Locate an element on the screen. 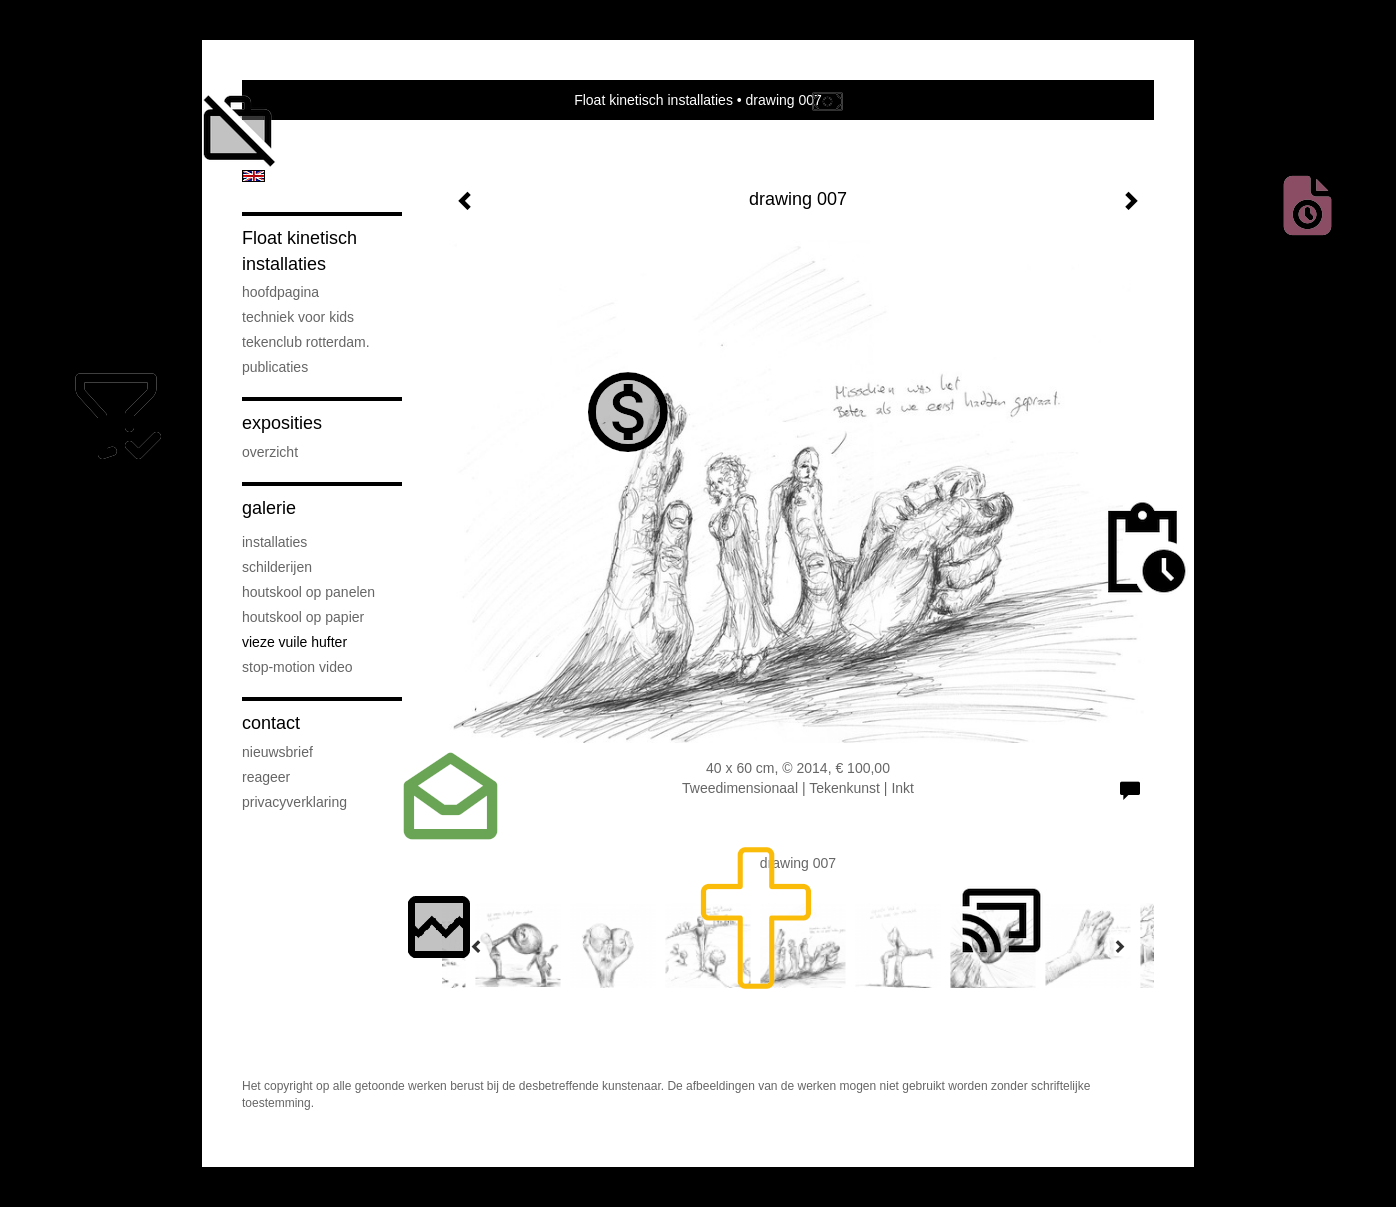  indicates active casting connection to a device is located at coordinates (1001, 920).